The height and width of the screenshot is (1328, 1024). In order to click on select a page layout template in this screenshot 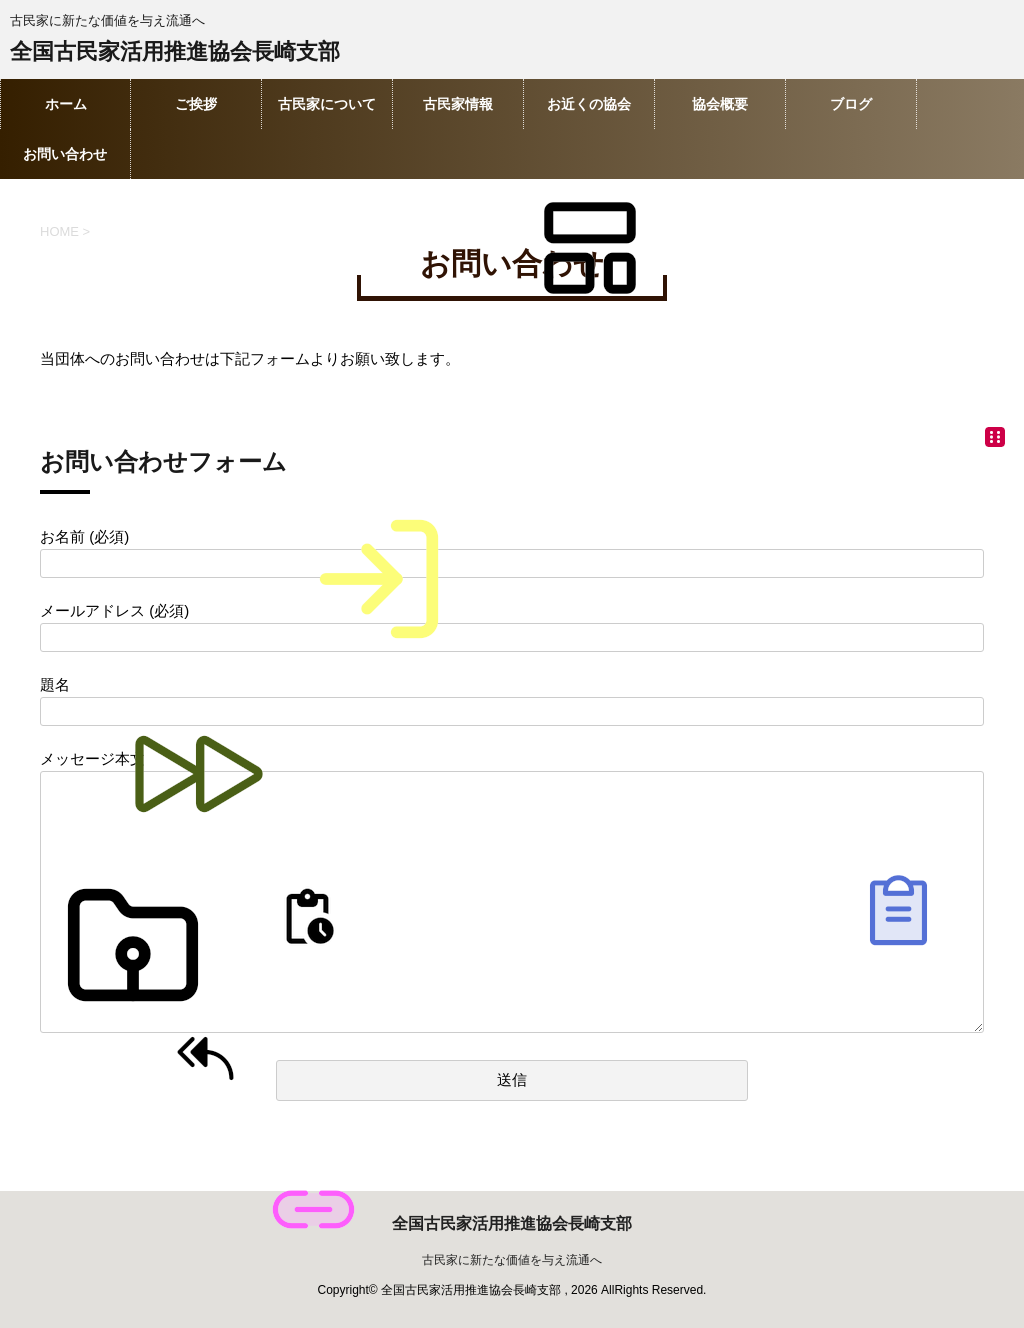, I will do `click(590, 248)`.